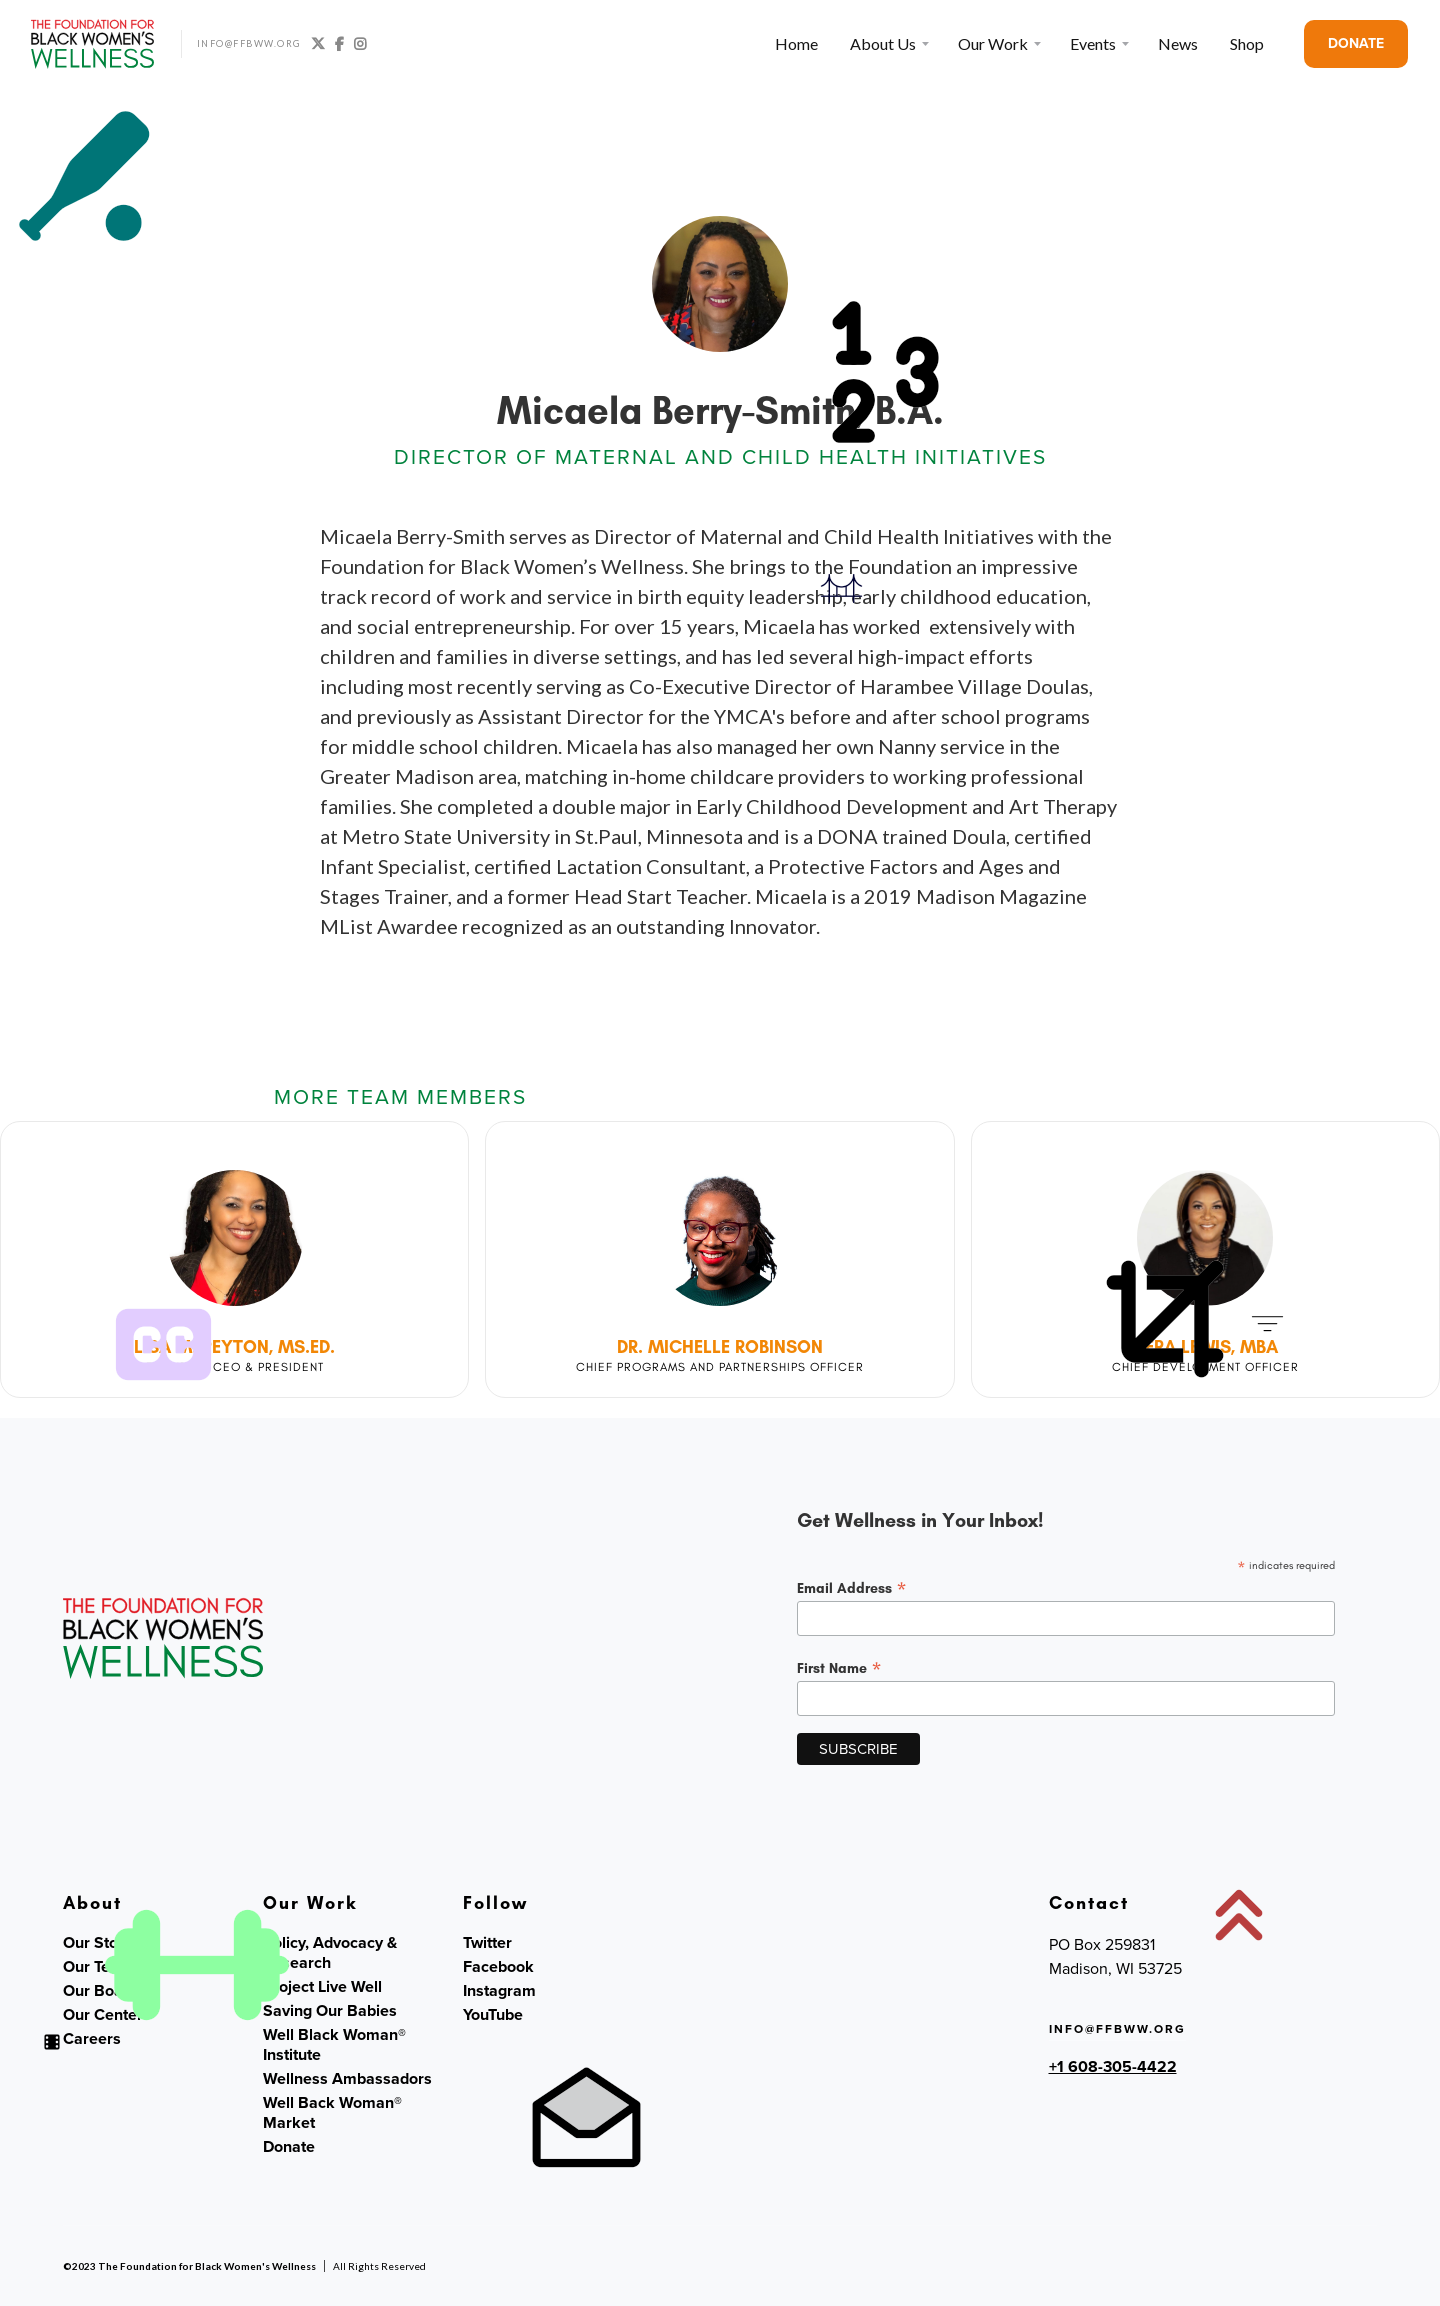  Describe the element at coordinates (586, 2121) in the screenshot. I see `view open or read mail` at that location.